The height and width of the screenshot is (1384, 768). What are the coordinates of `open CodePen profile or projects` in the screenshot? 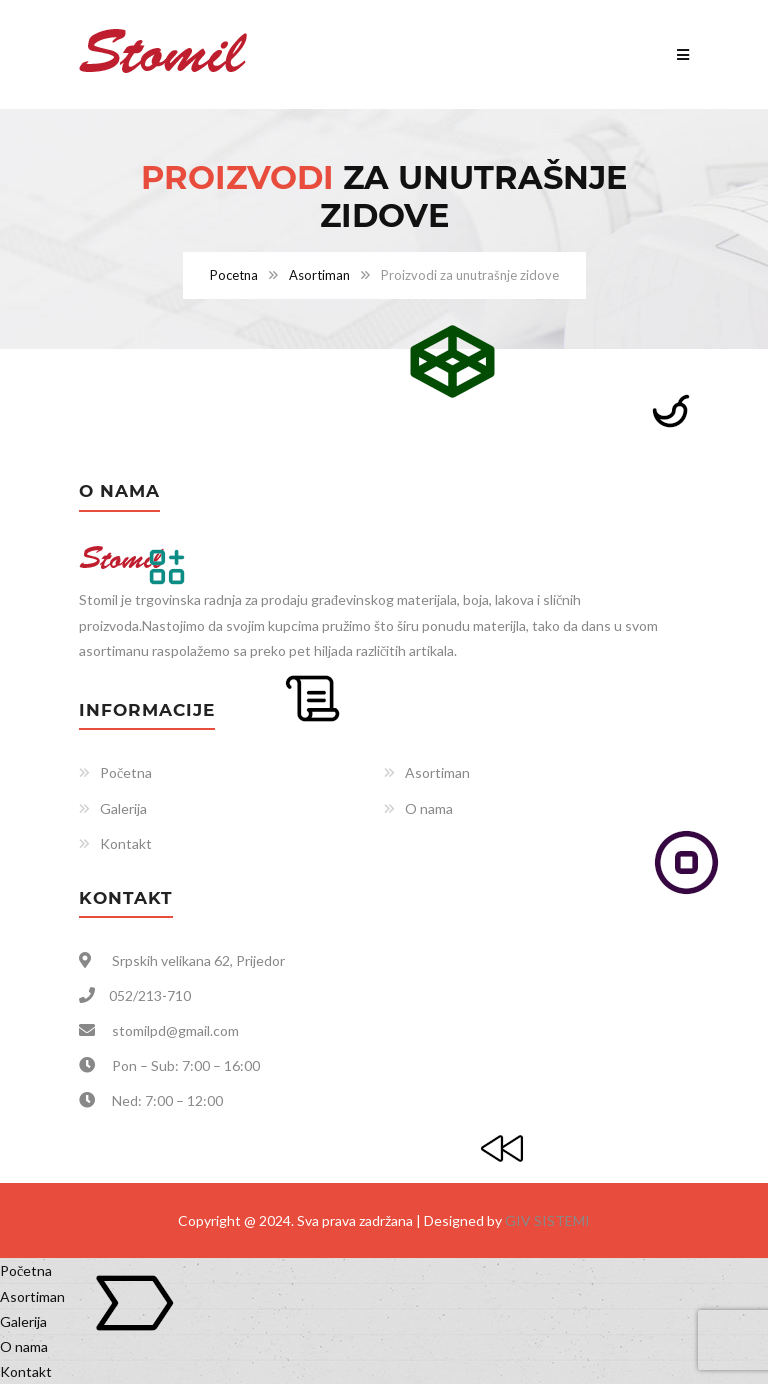 It's located at (452, 361).